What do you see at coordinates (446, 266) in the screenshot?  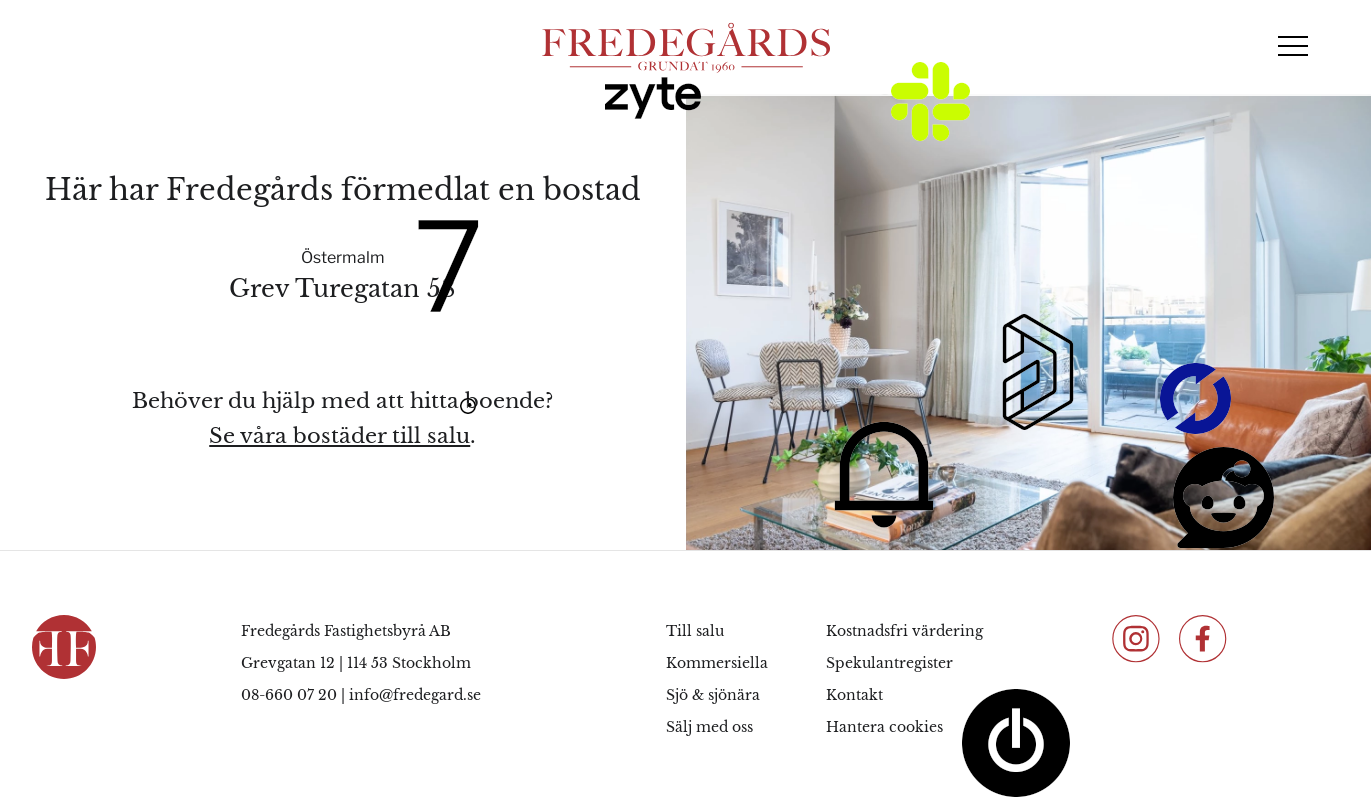 I see `select or insert the number 7` at bounding box center [446, 266].